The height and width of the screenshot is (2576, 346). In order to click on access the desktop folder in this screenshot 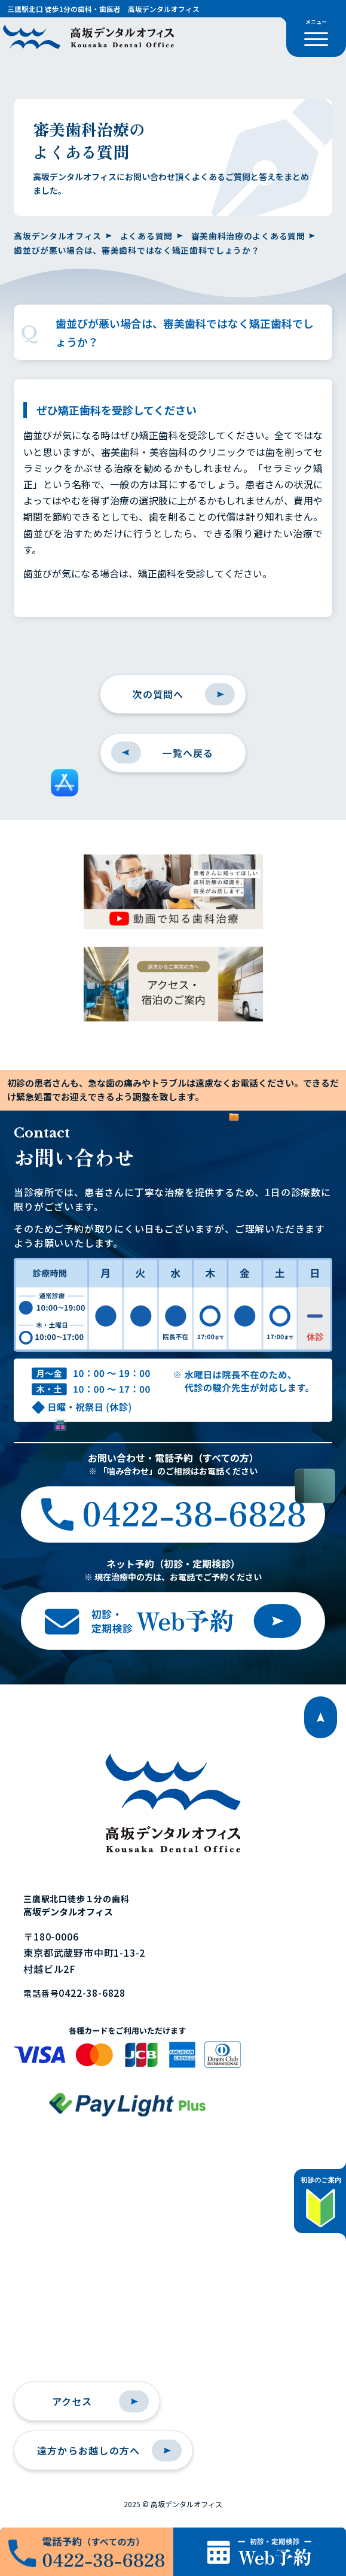, I will do `click(315, 1485)`.